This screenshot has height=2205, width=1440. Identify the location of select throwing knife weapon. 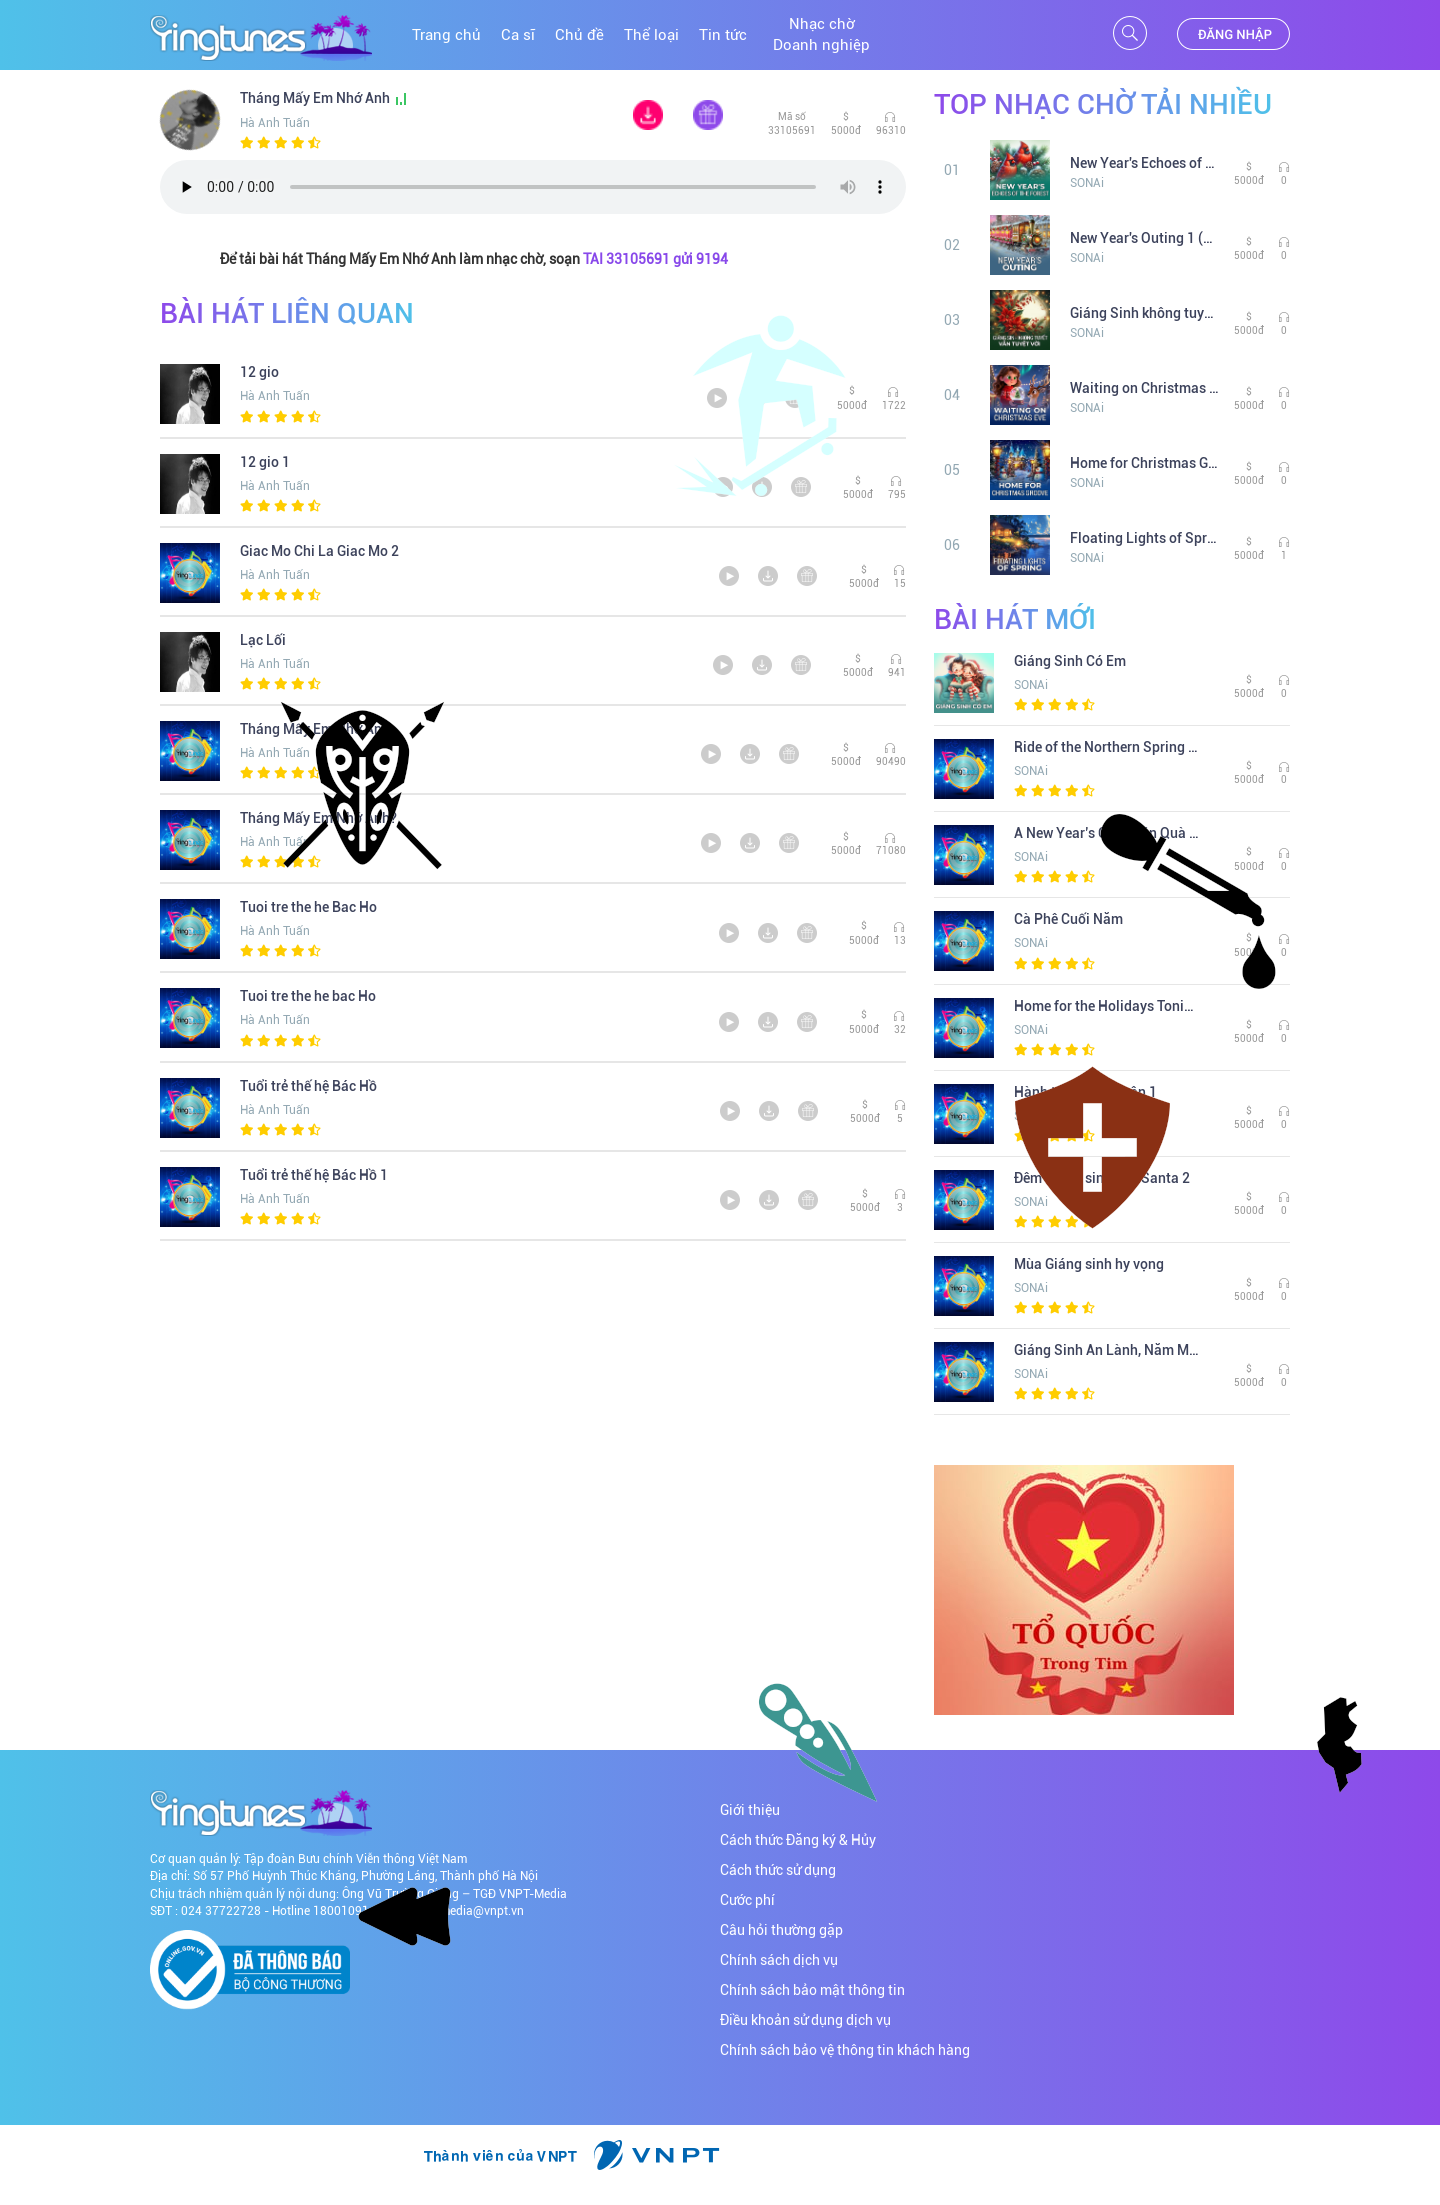
(818, 1743).